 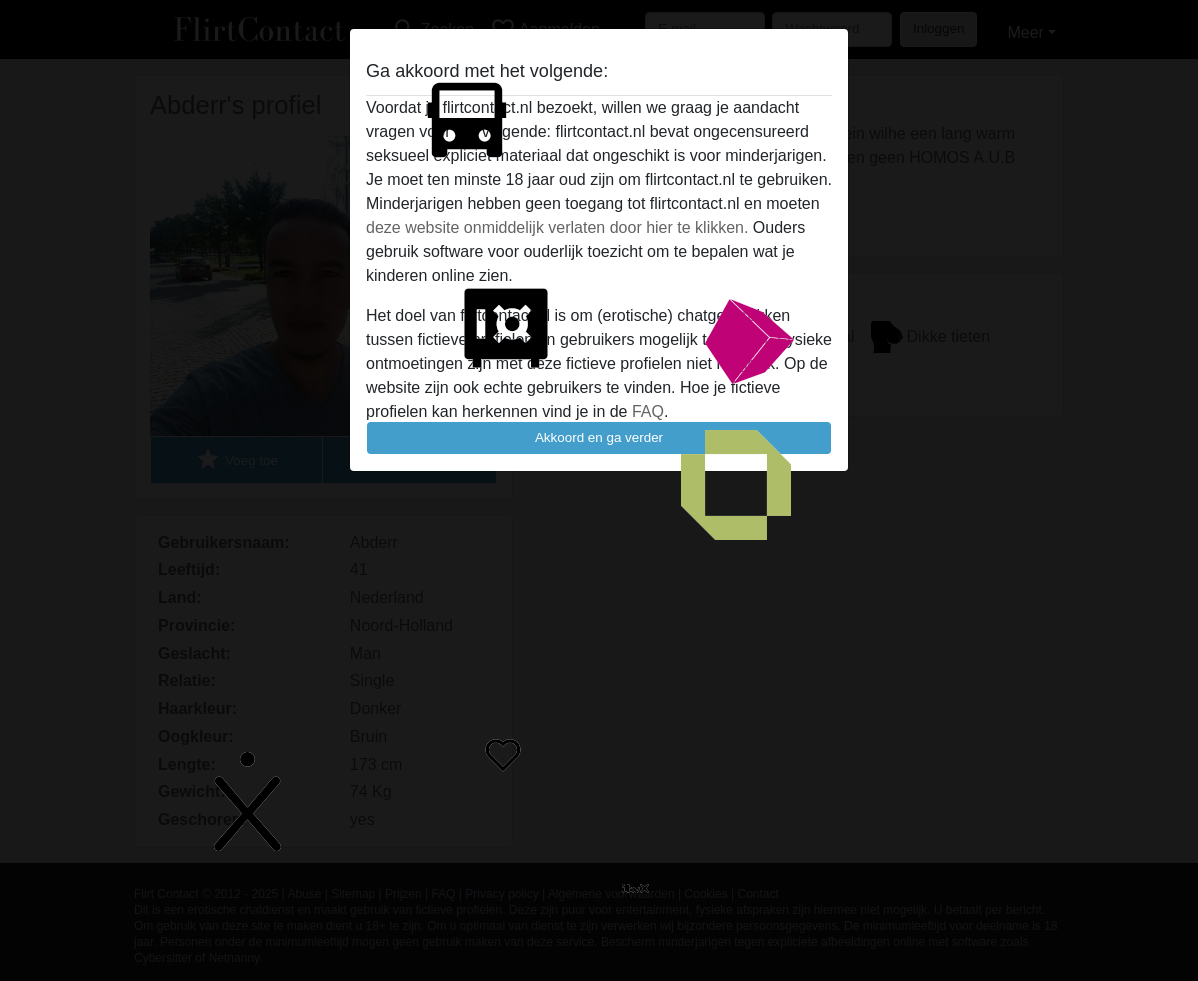 I want to click on visit anycubic website or store, so click(x=749, y=341).